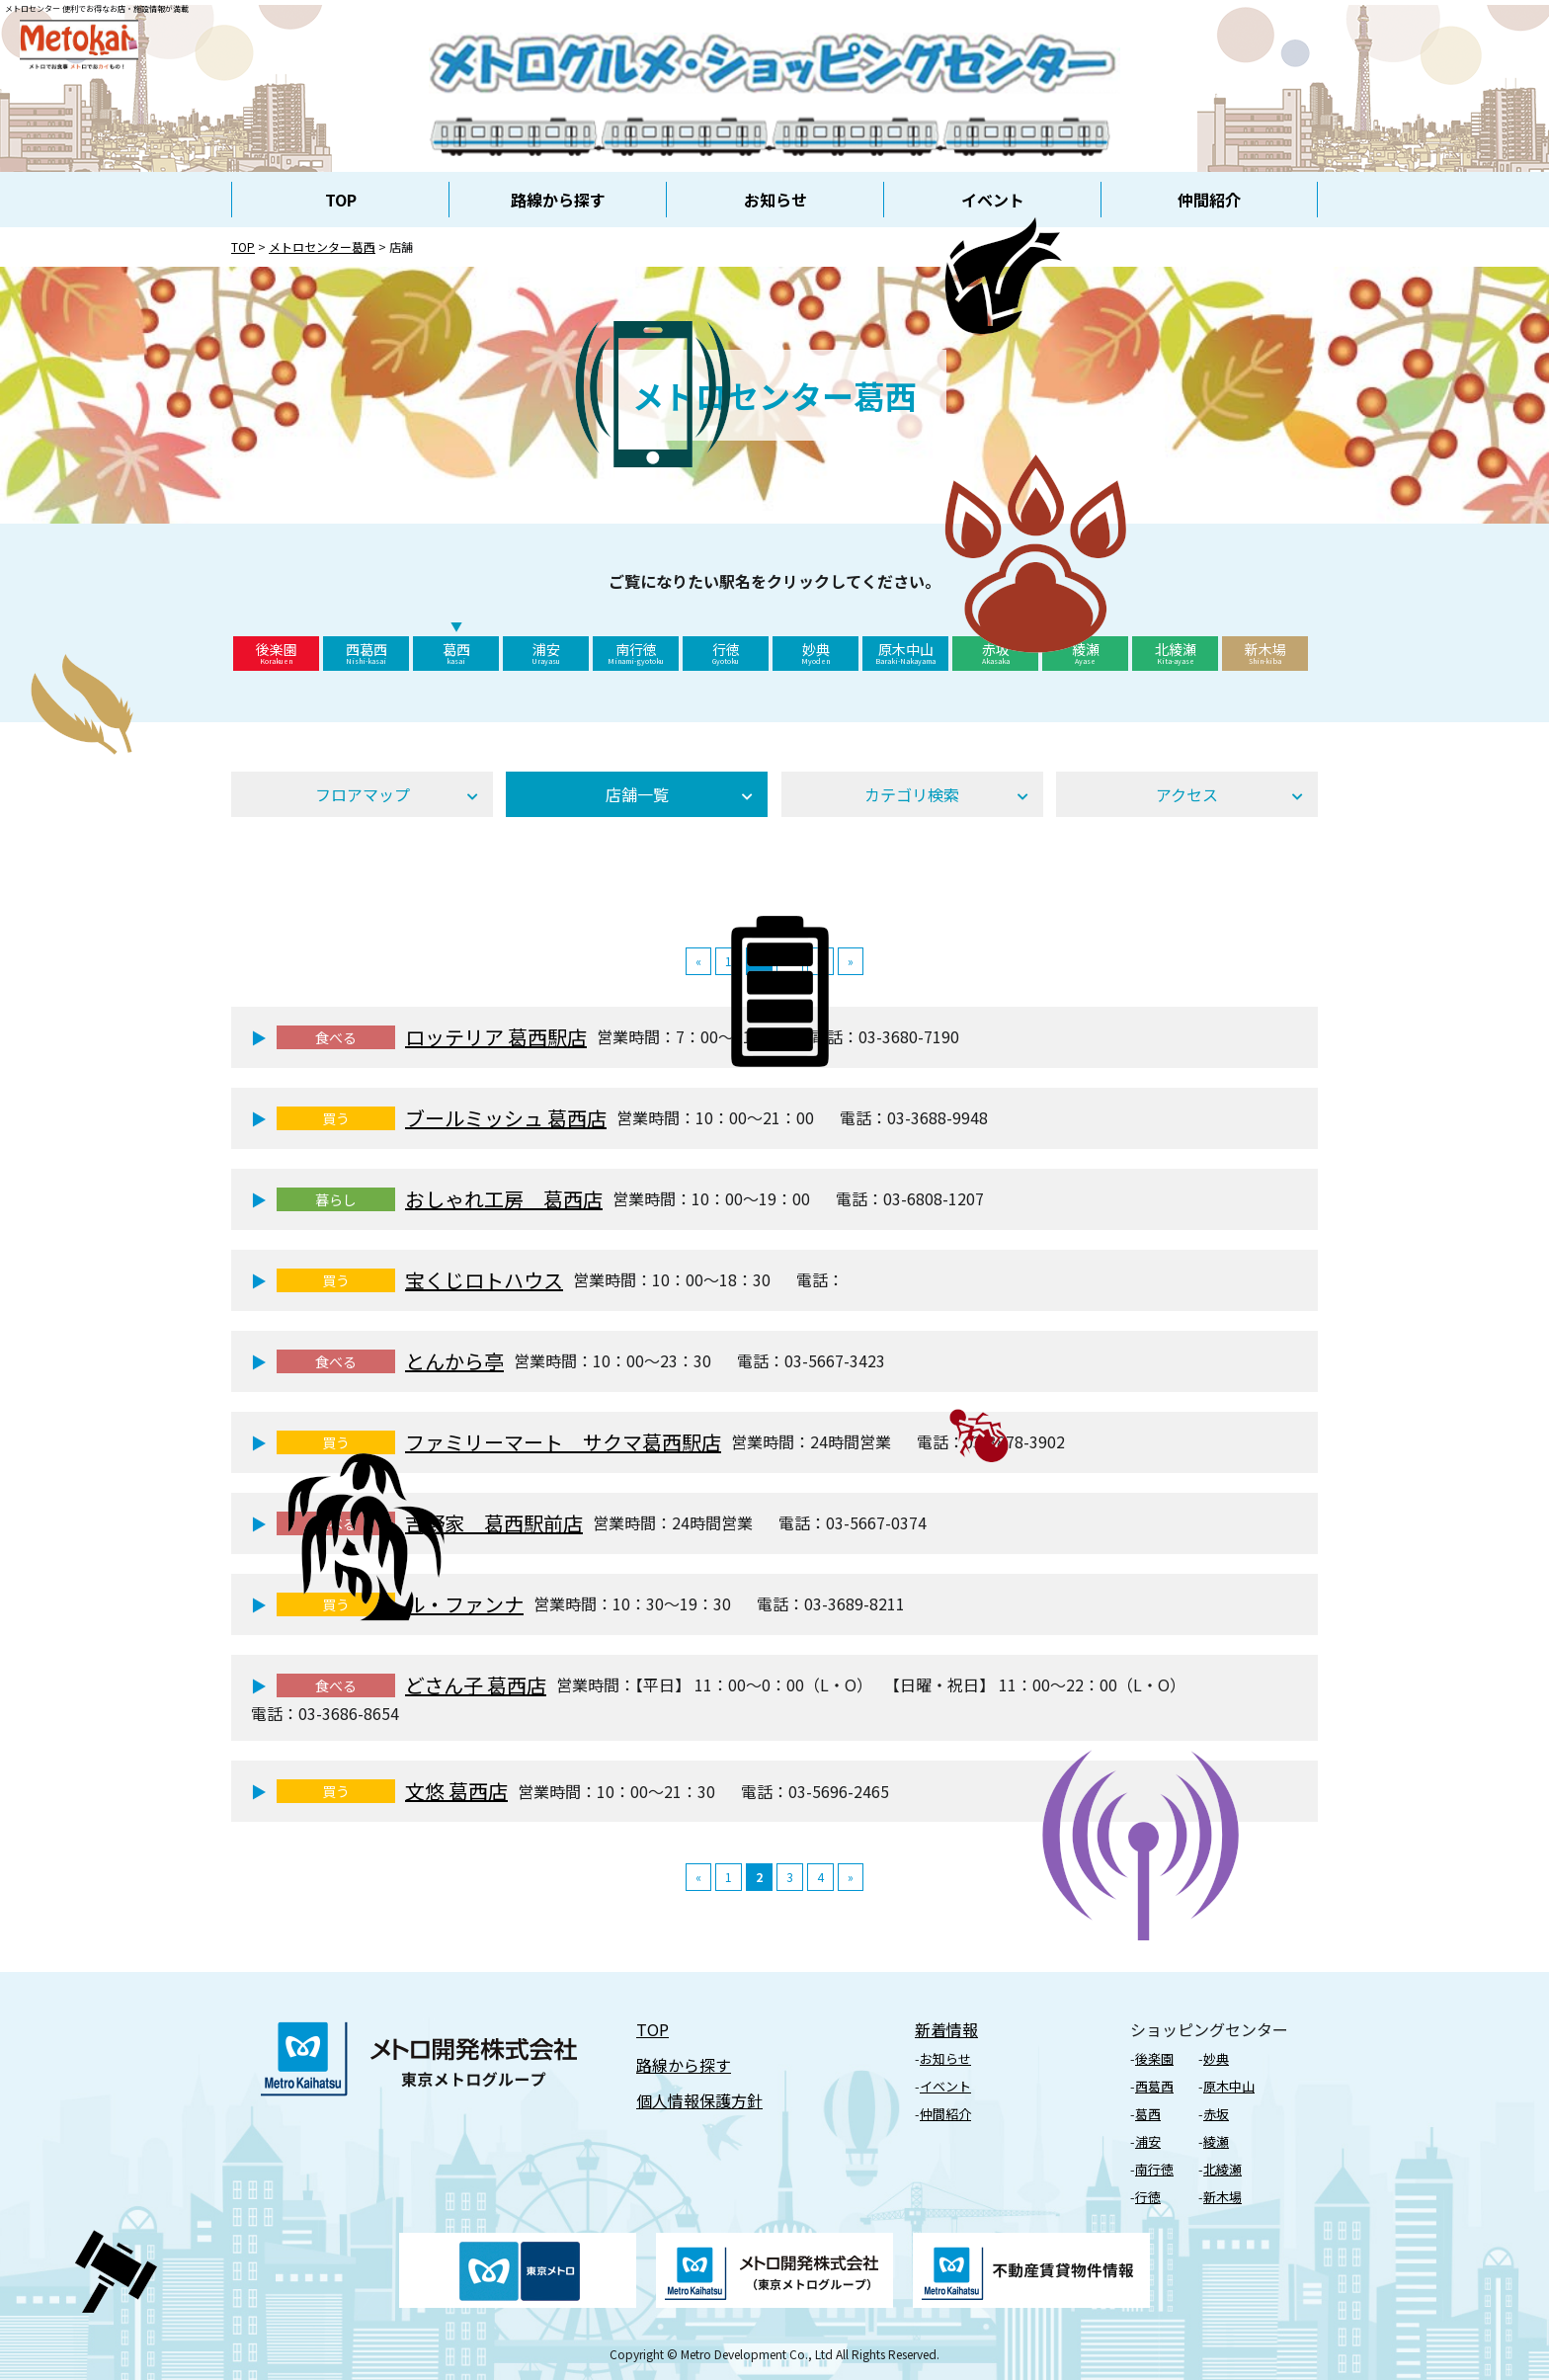 This screenshot has width=1549, height=2380. What do you see at coordinates (116, 2270) in the screenshot?
I see `access legal or court-related features` at bounding box center [116, 2270].